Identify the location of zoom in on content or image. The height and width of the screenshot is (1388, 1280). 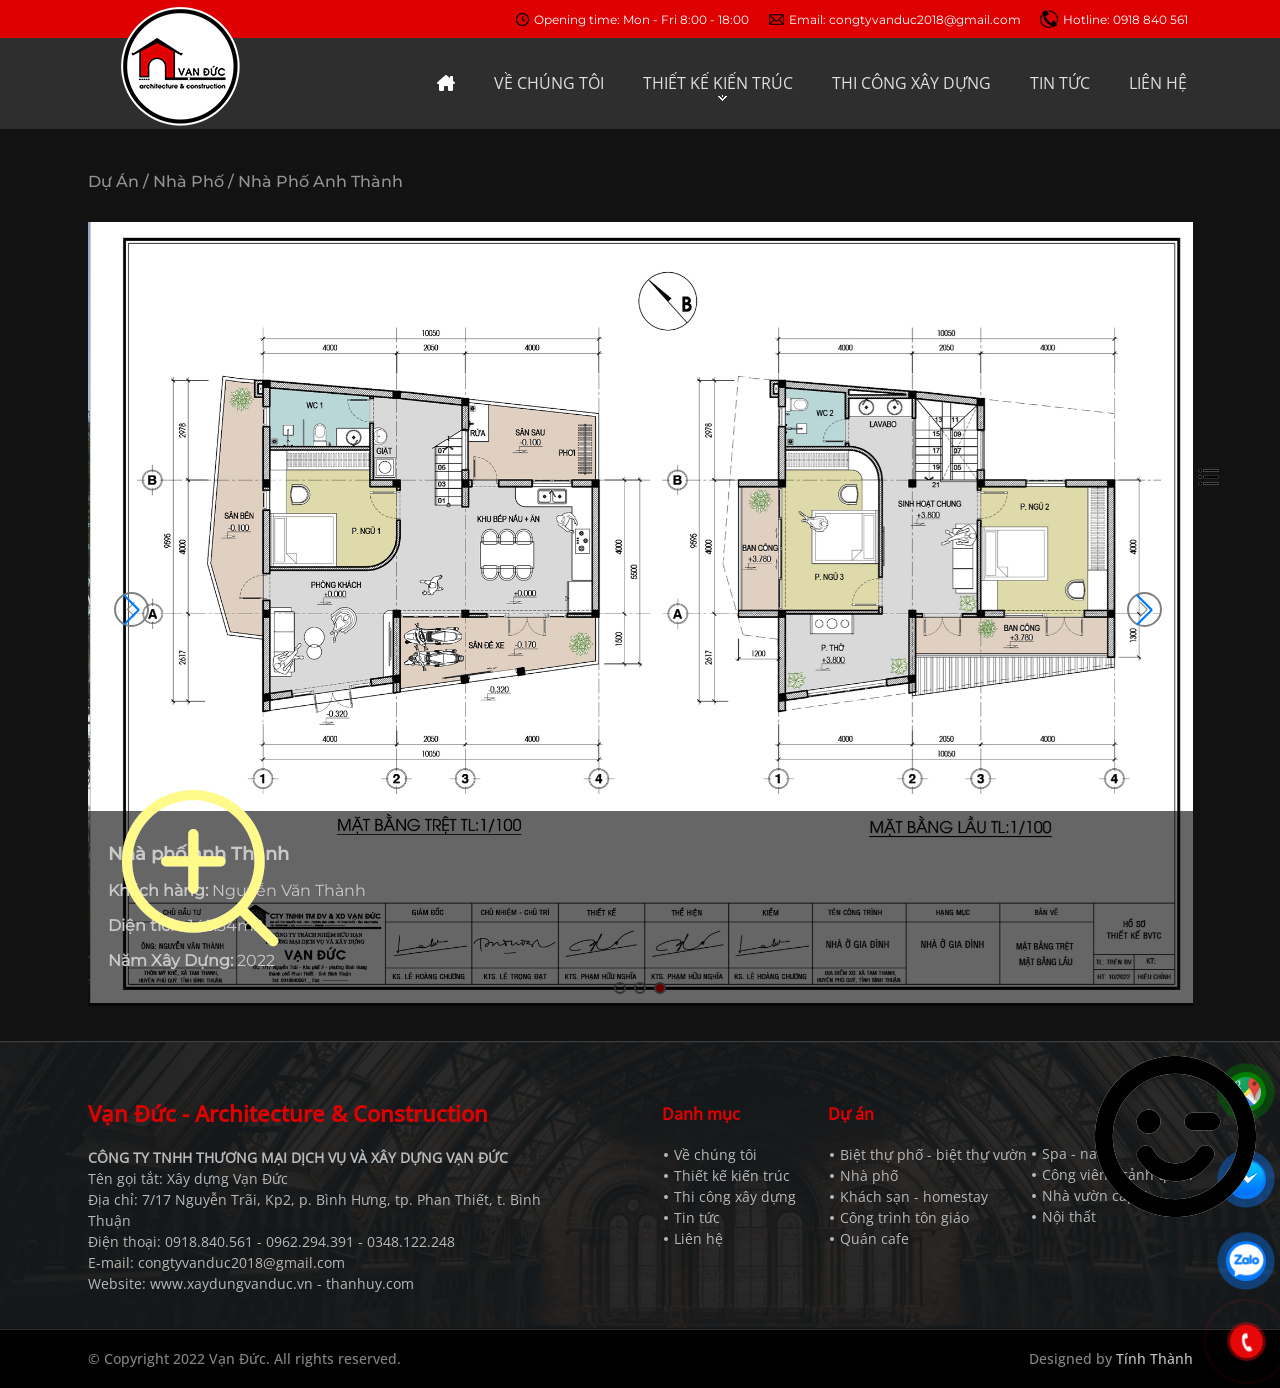
(203, 871).